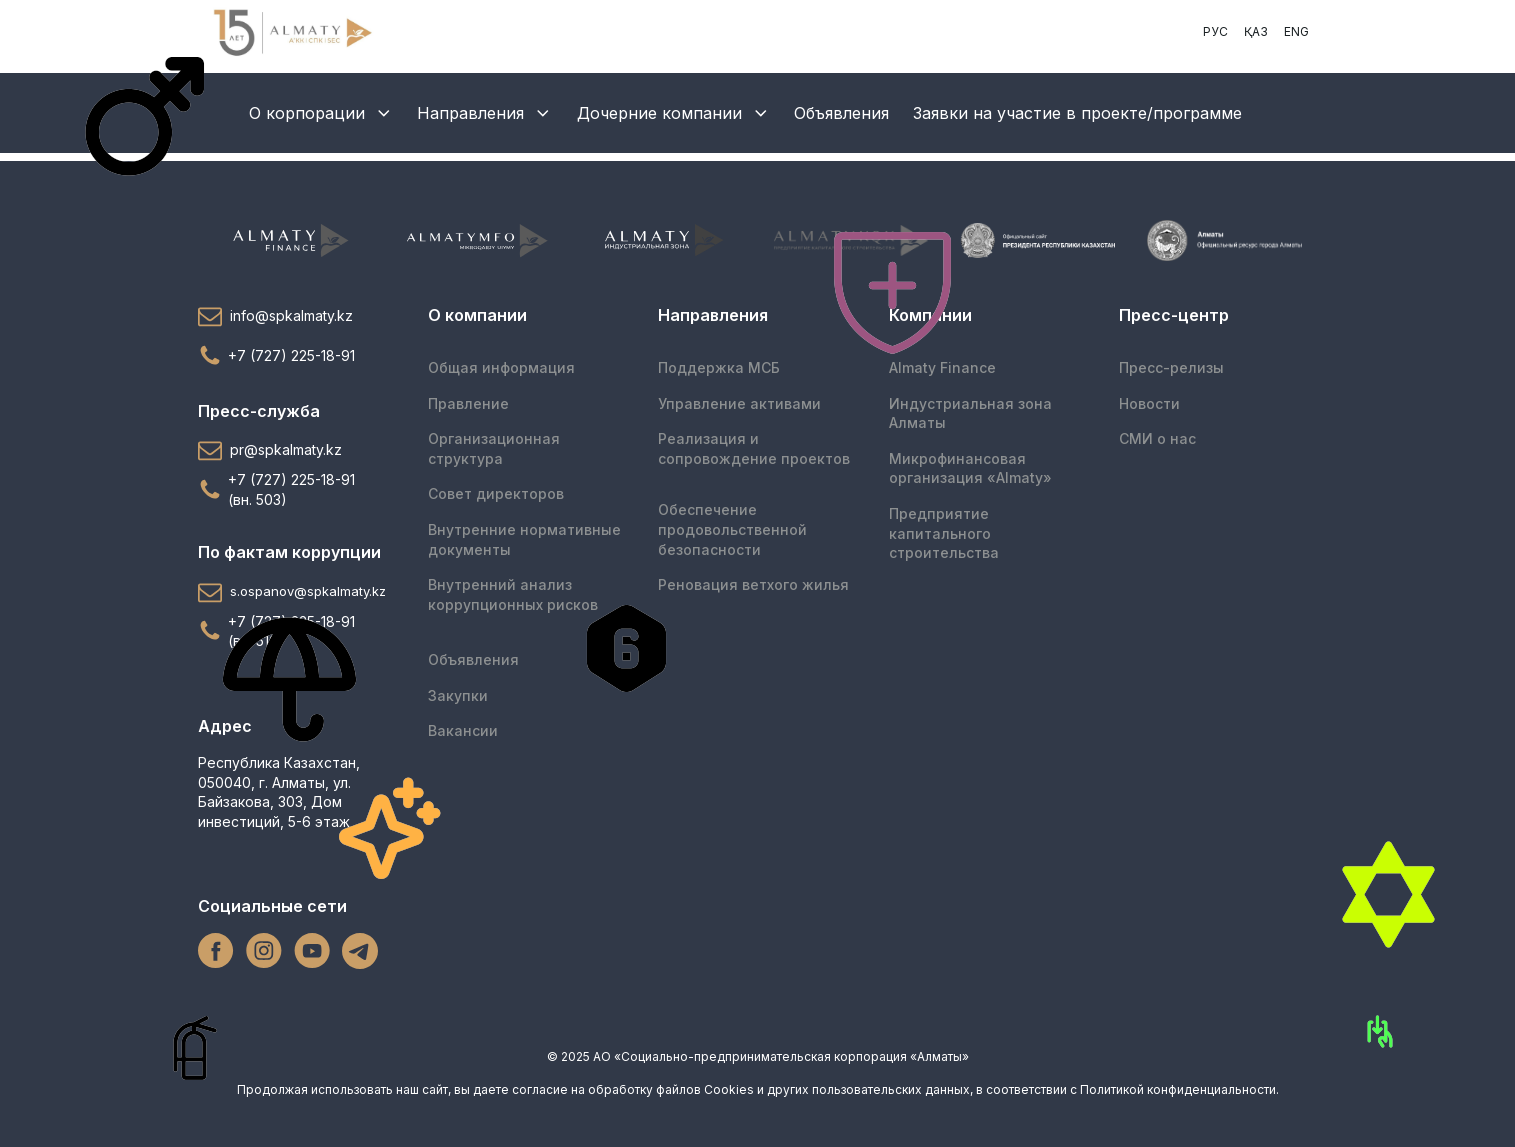  I want to click on access fire safety information, so click(192, 1049).